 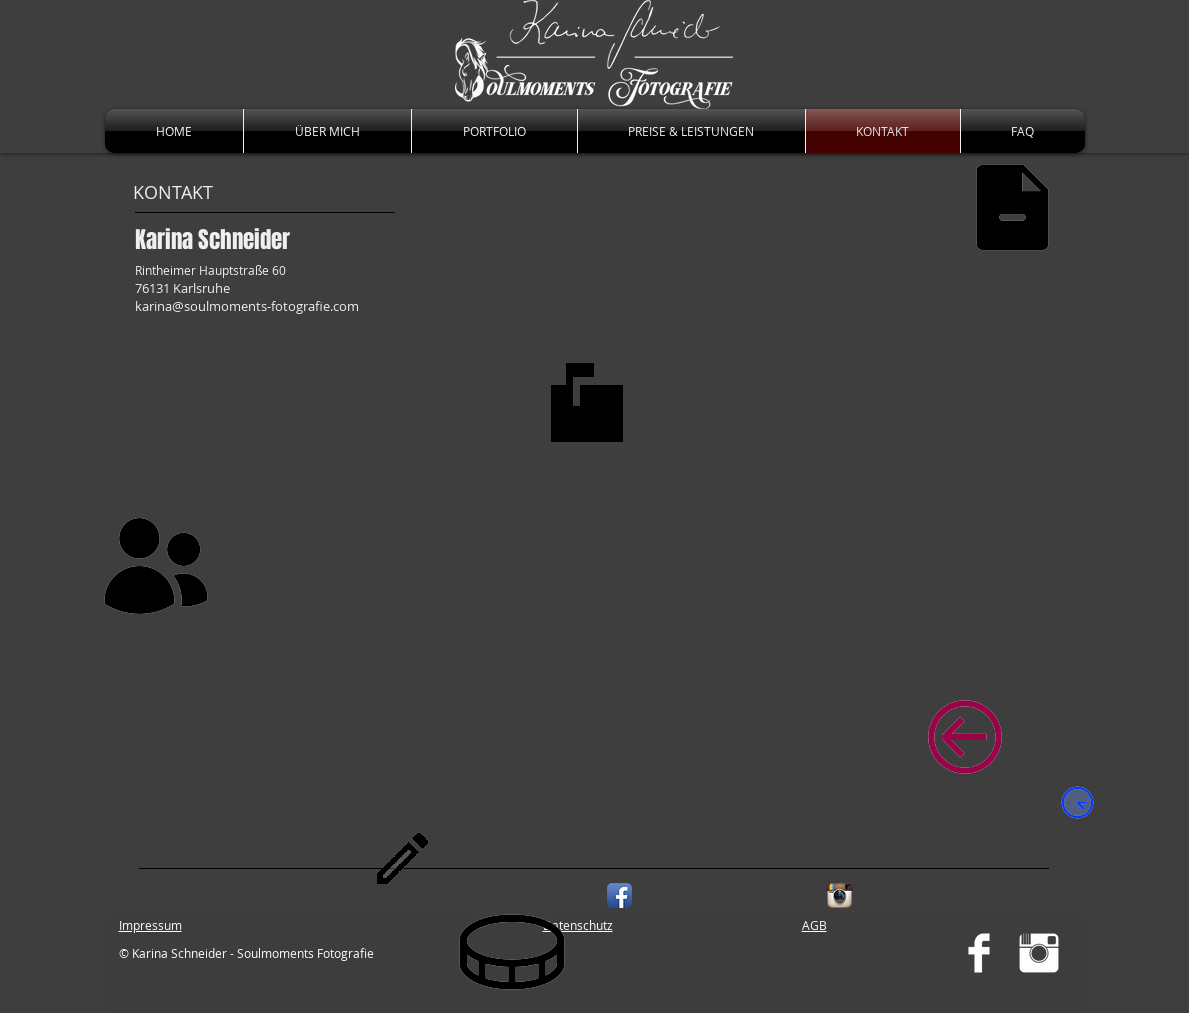 I want to click on view all users or team members, so click(x=156, y=566).